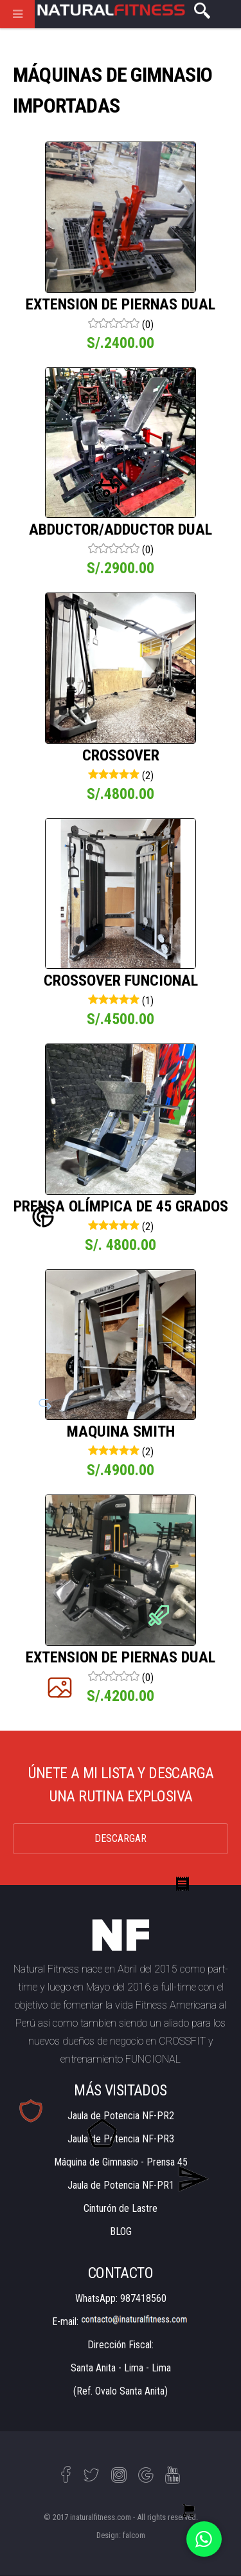 This screenshot has height=2576, width=241. Describe the element at coordinates (43, 1217) in the screenshot. I see `scan nearby devices or networks` at that location.